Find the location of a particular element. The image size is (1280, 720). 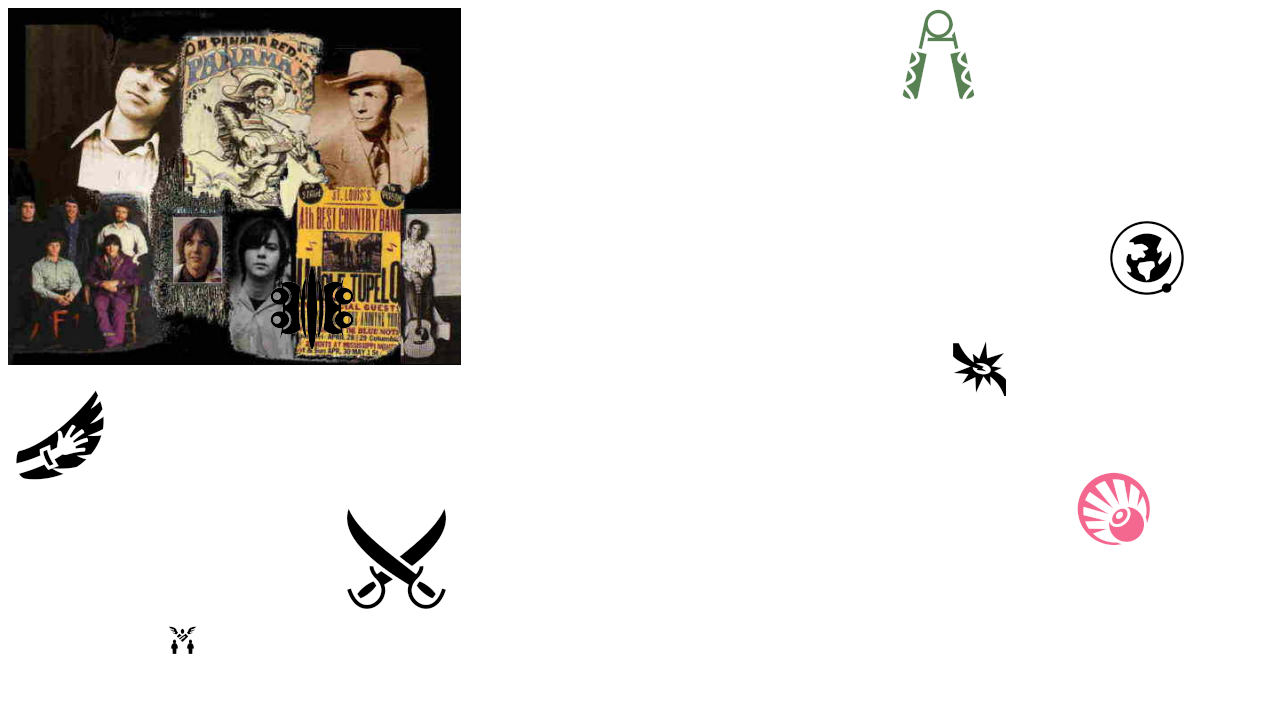

view orbital or satellite tracking is located at coordinates (1147, 258).